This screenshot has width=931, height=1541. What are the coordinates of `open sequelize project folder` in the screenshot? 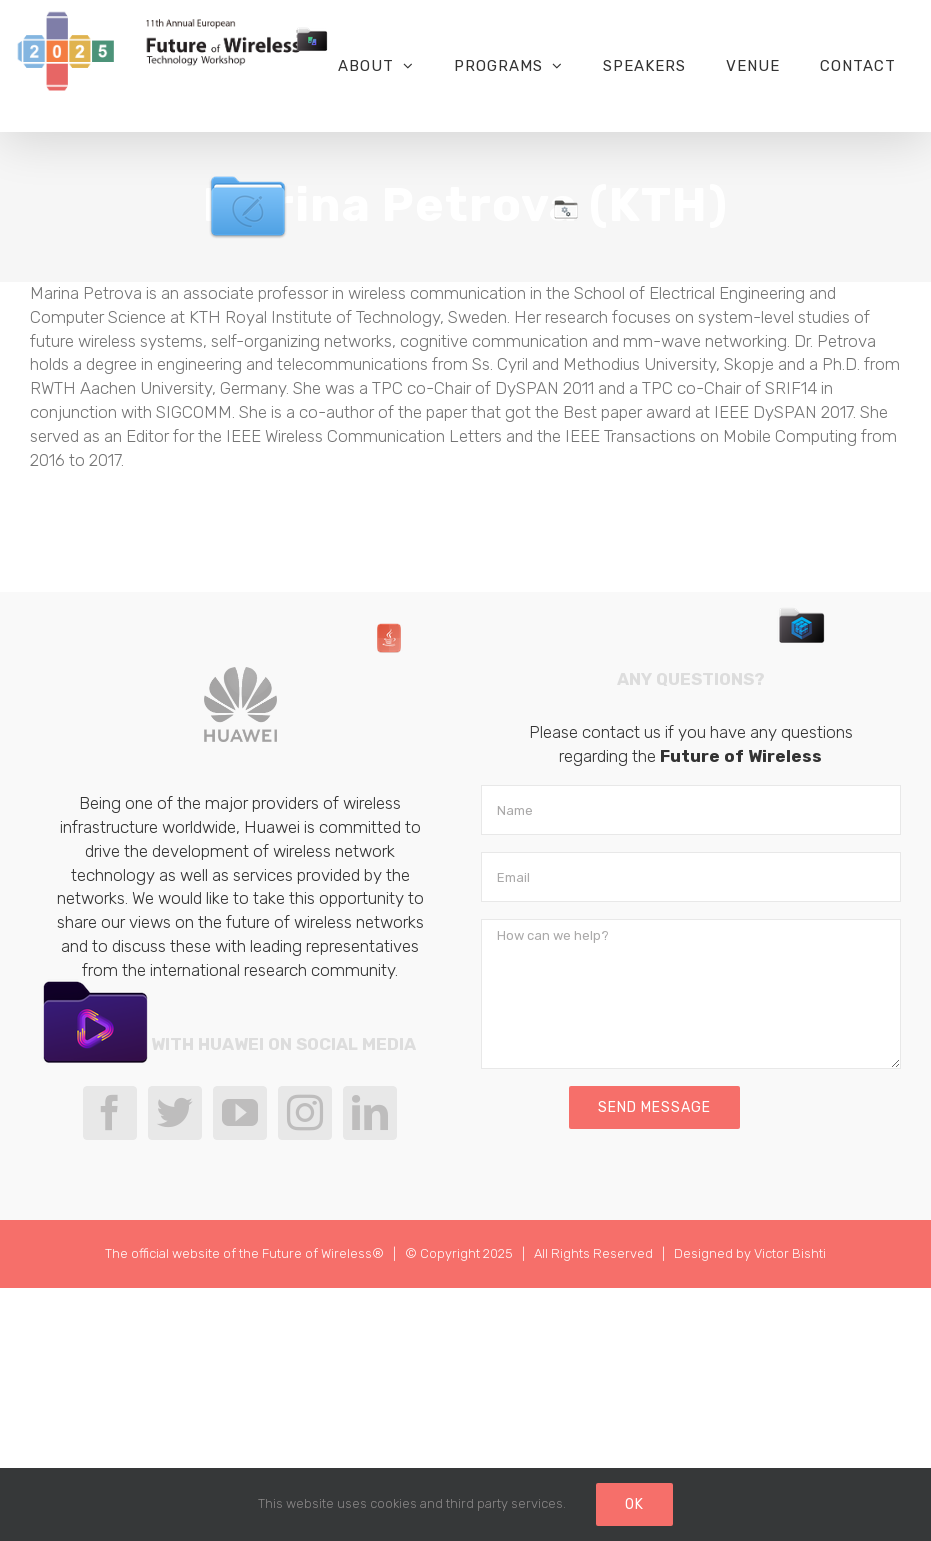 It's located at (801, 626).